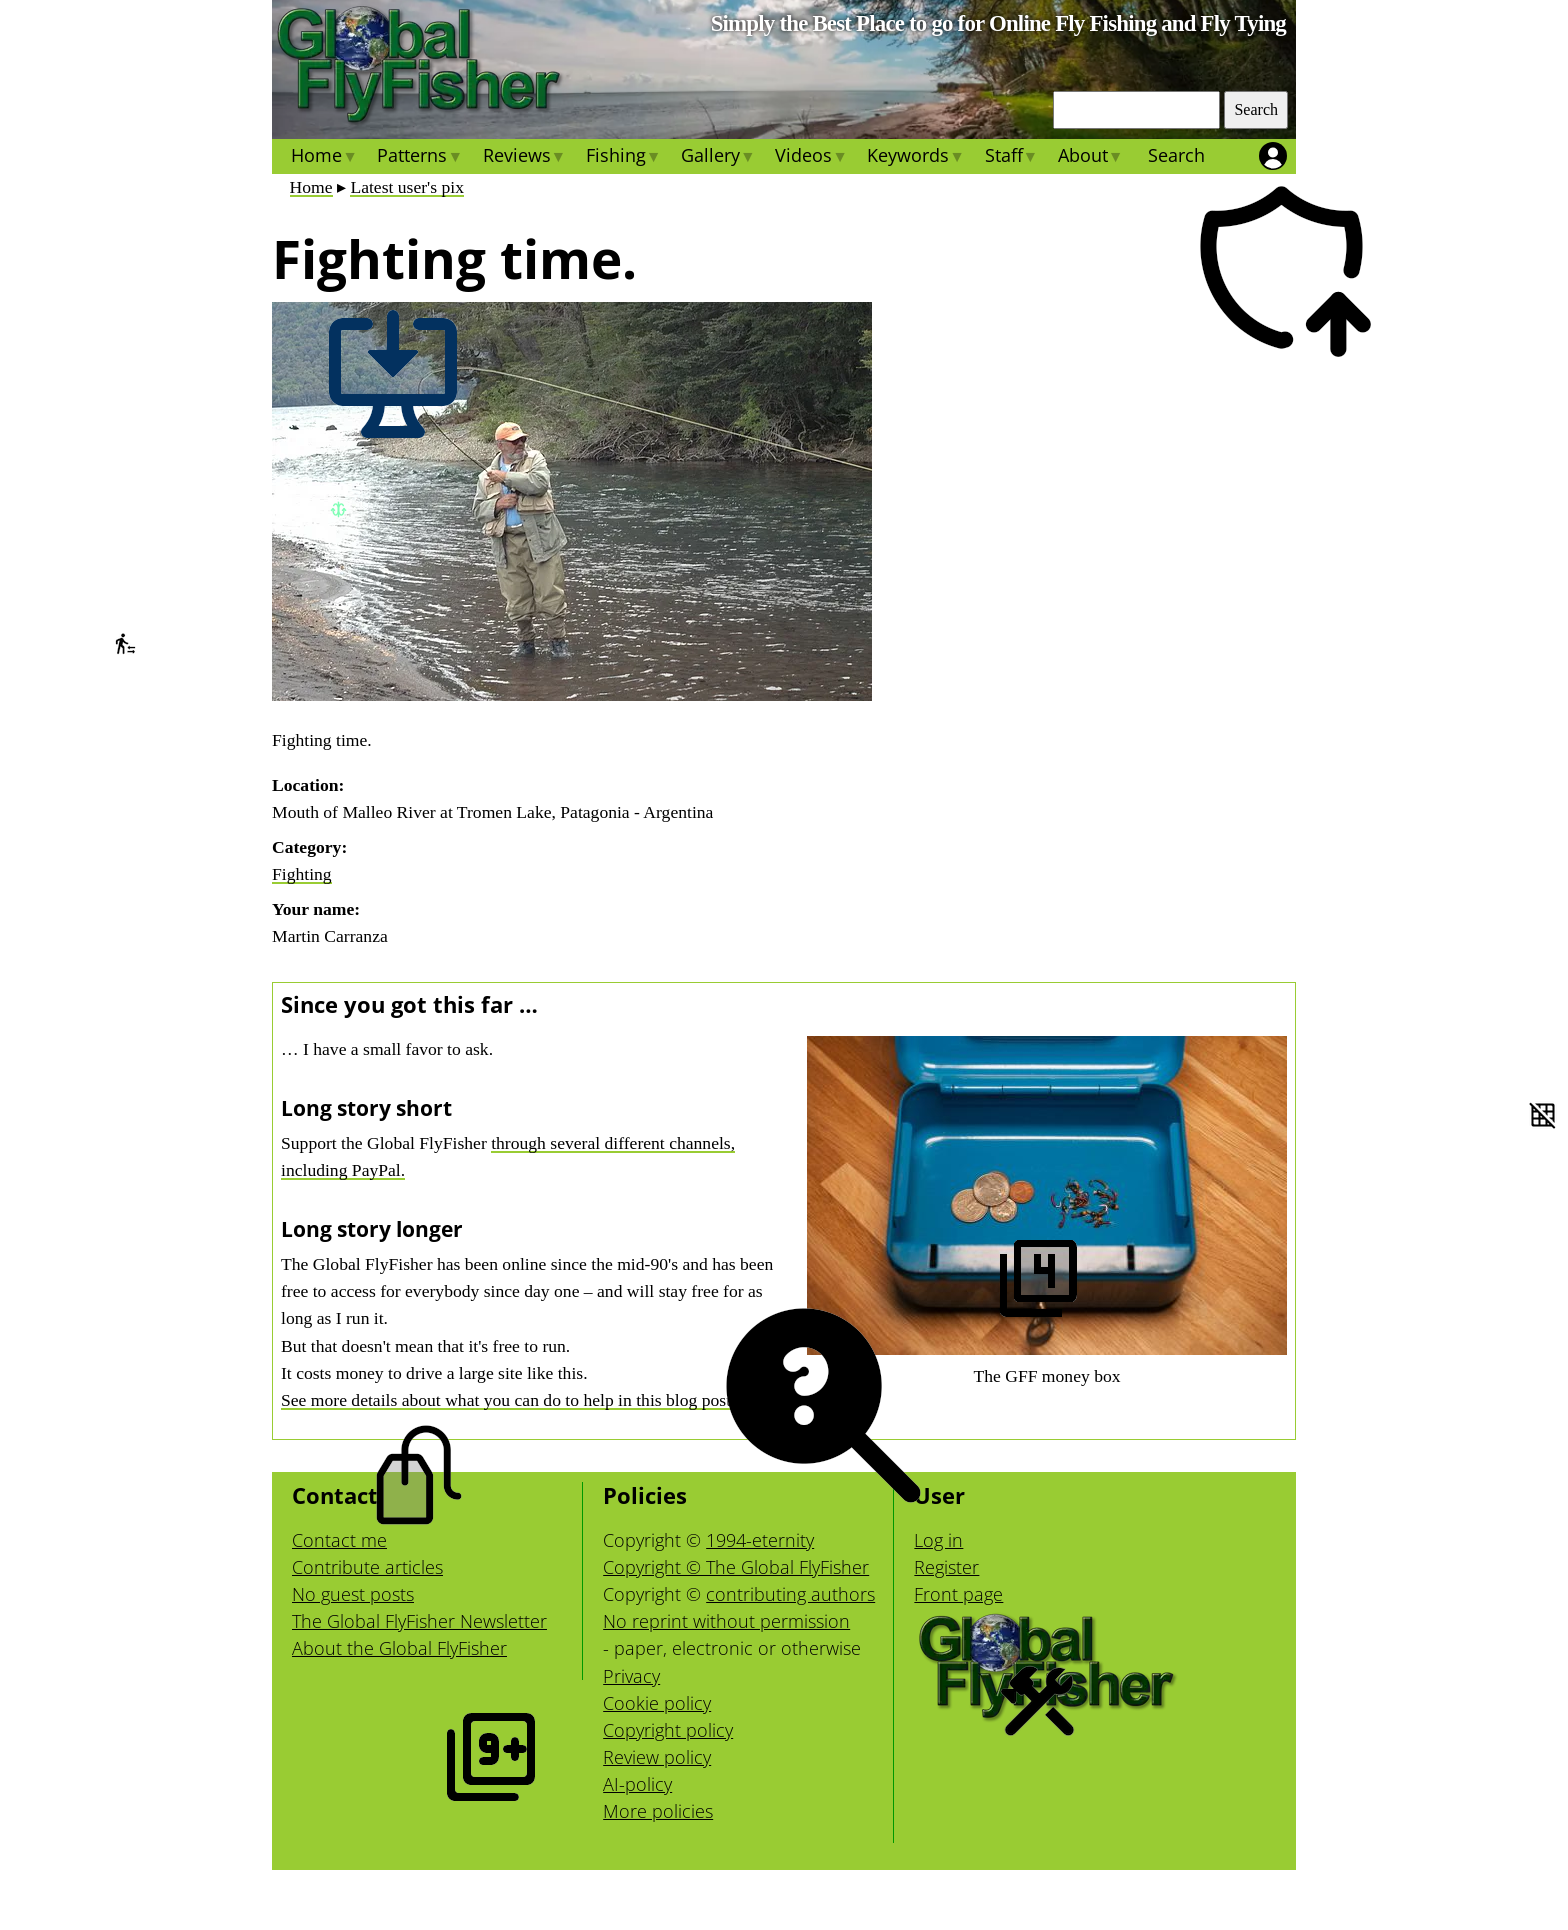 The width and height of the screenshot is (1568, 1930). What do you see at coordinates (1037, 1702) in the screenshot?
I see `indicates page or feature under construction` at bounding box center [1037, 1702].